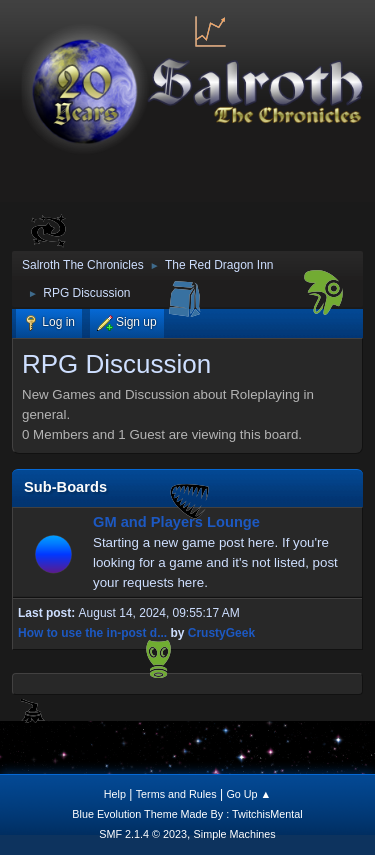 This screenshot has width=375, height=855. What do you see at coordinates (33, 711) in the screenshot?
I see `access woodcutting or lumber resources` at bounding box center [33, 711].